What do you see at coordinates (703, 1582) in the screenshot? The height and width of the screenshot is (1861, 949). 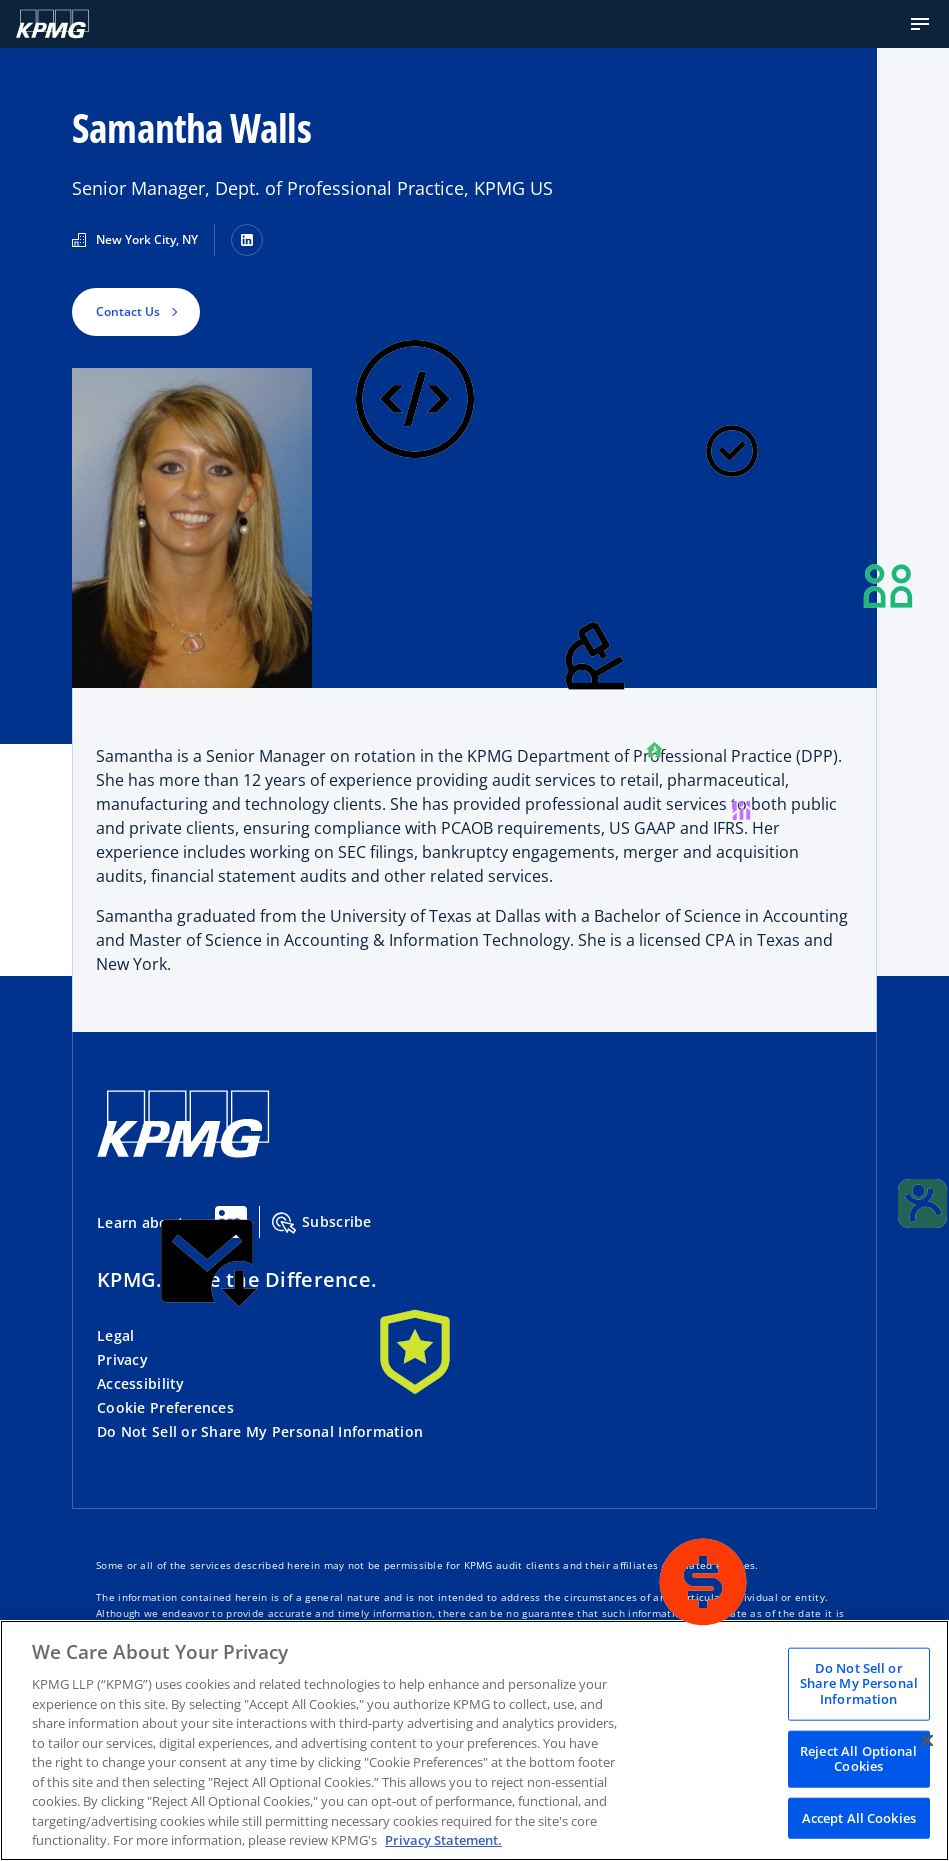 I see `view account balance or financial summary` at bounding box center [703, 1582].